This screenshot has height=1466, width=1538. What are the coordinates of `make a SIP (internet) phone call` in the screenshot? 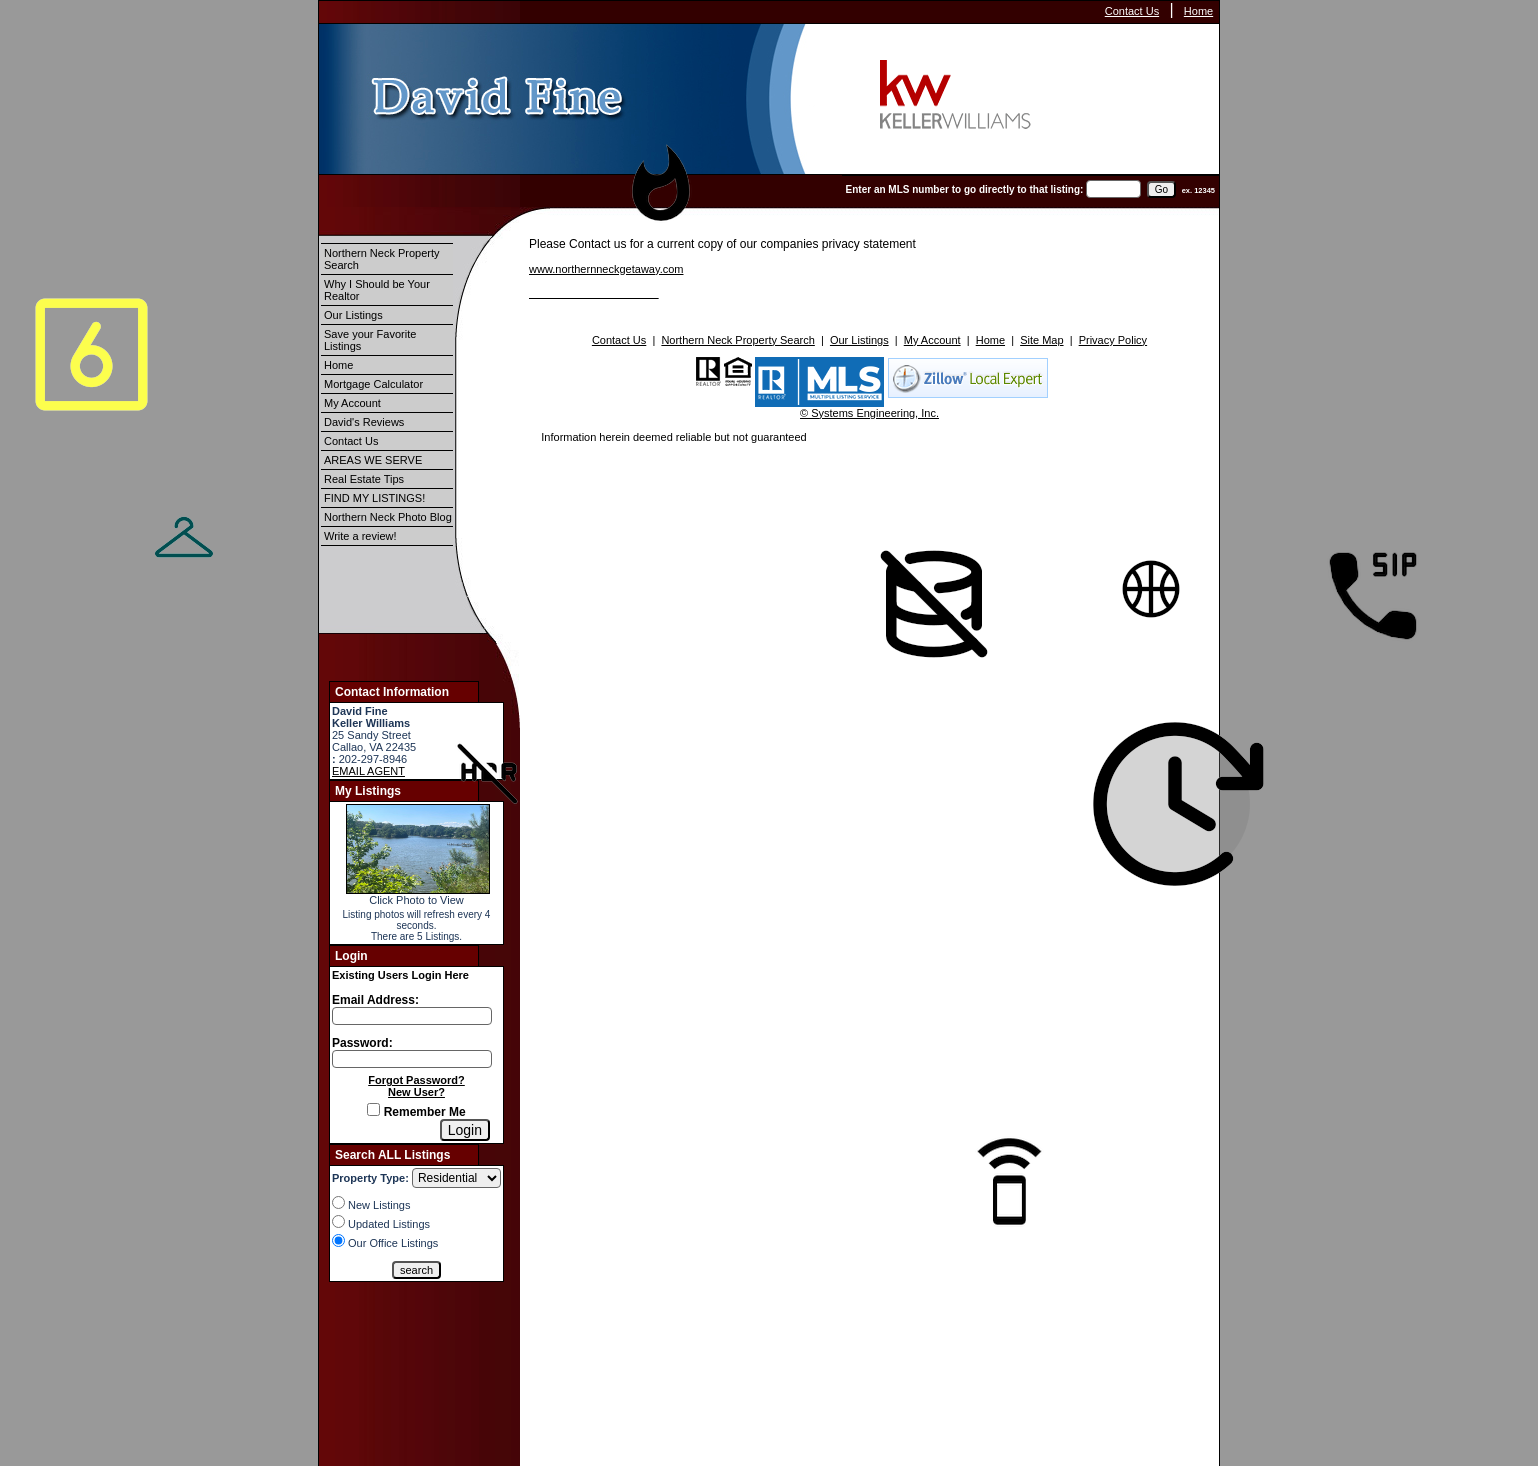 It's located at (1373, 596).